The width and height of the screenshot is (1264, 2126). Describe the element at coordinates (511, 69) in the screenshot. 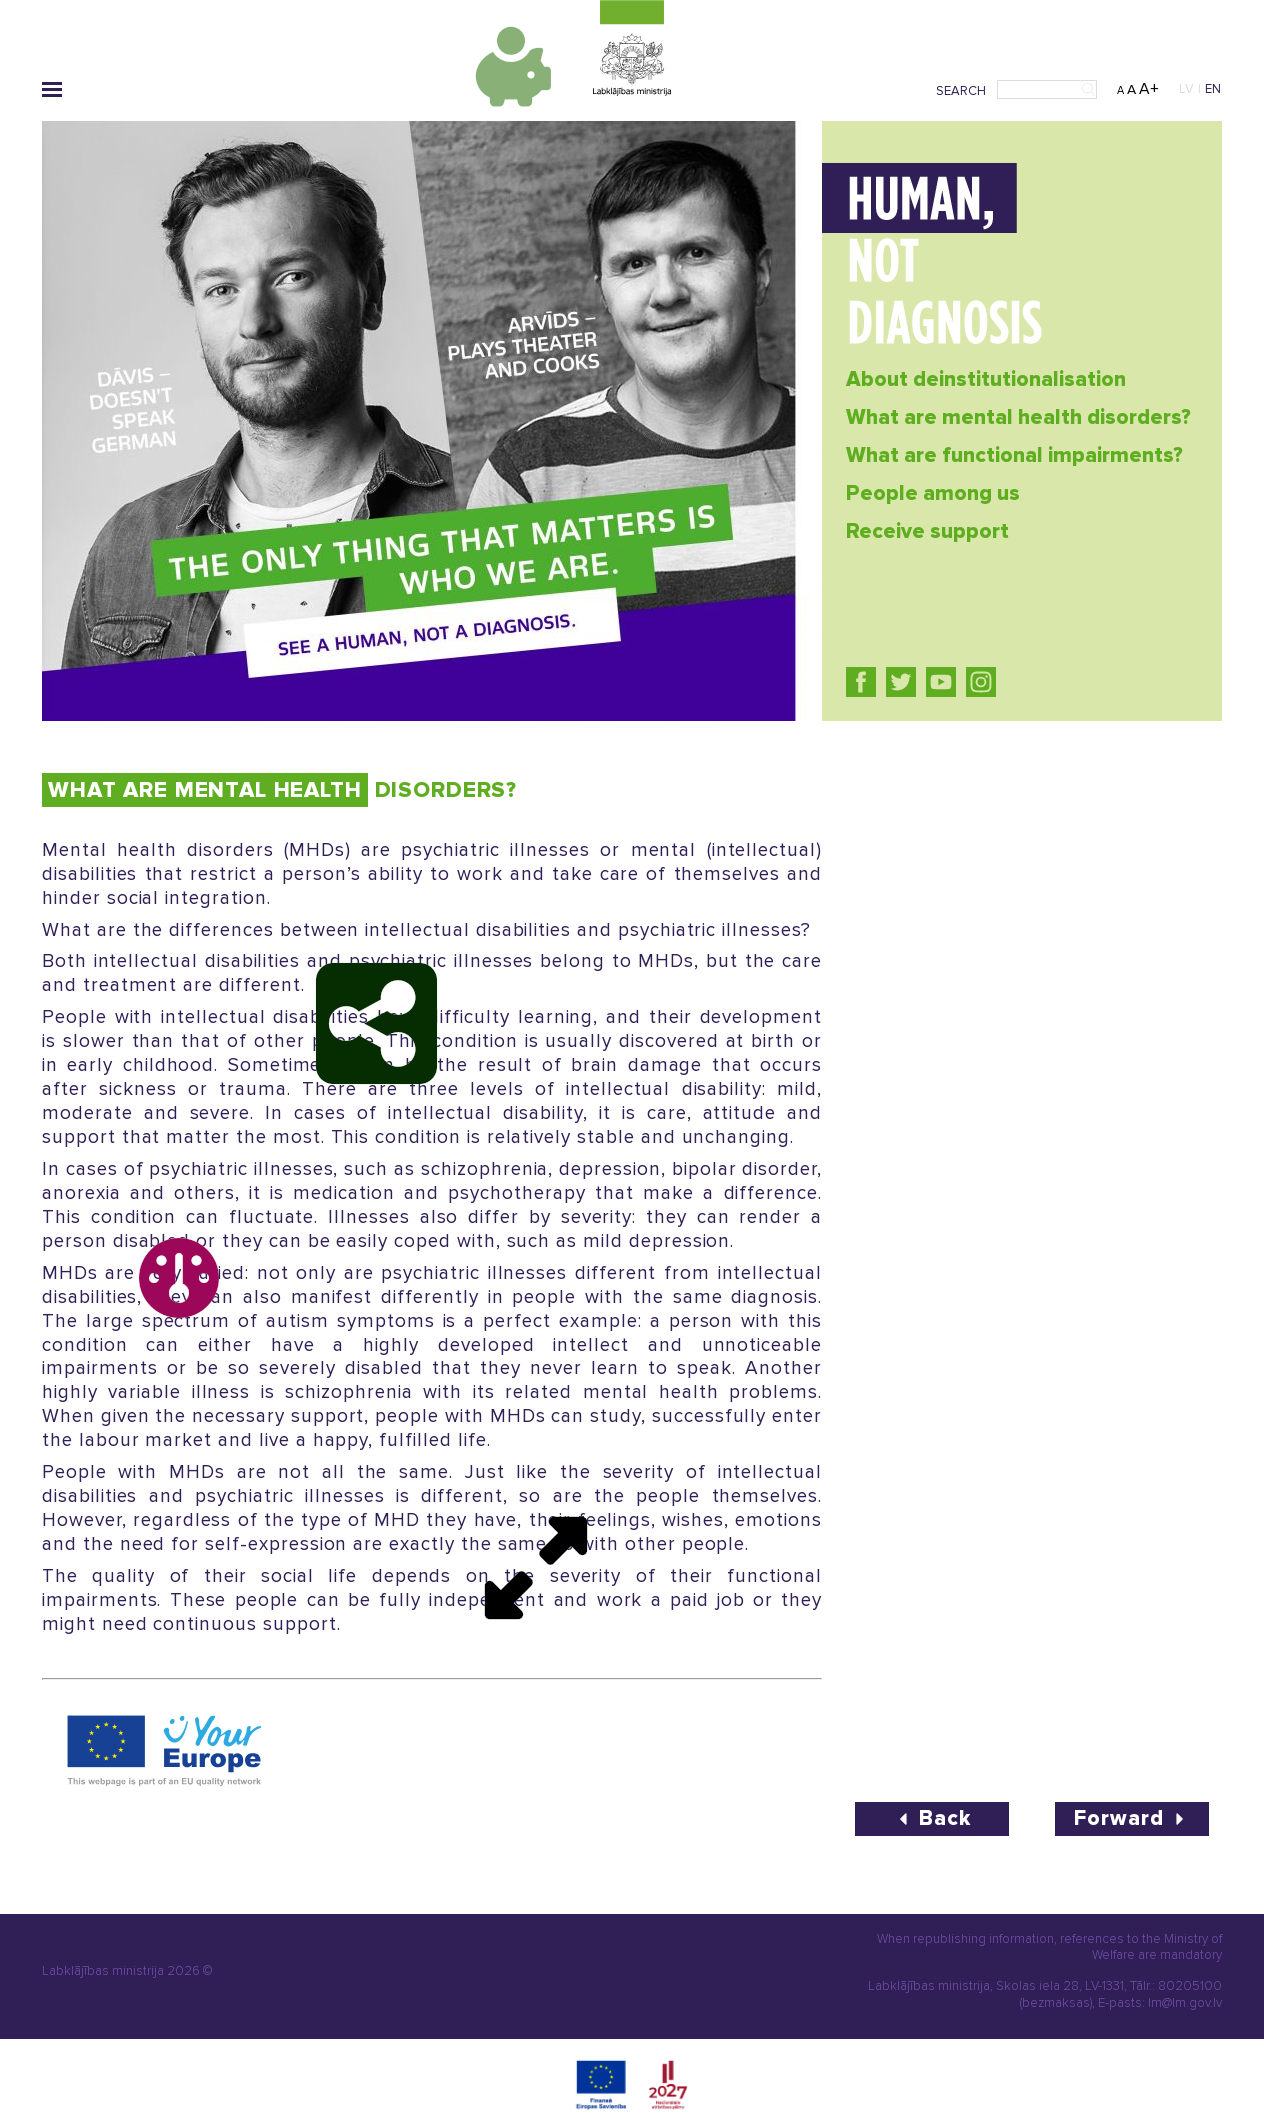

I see `access savings or budget features` at that location.